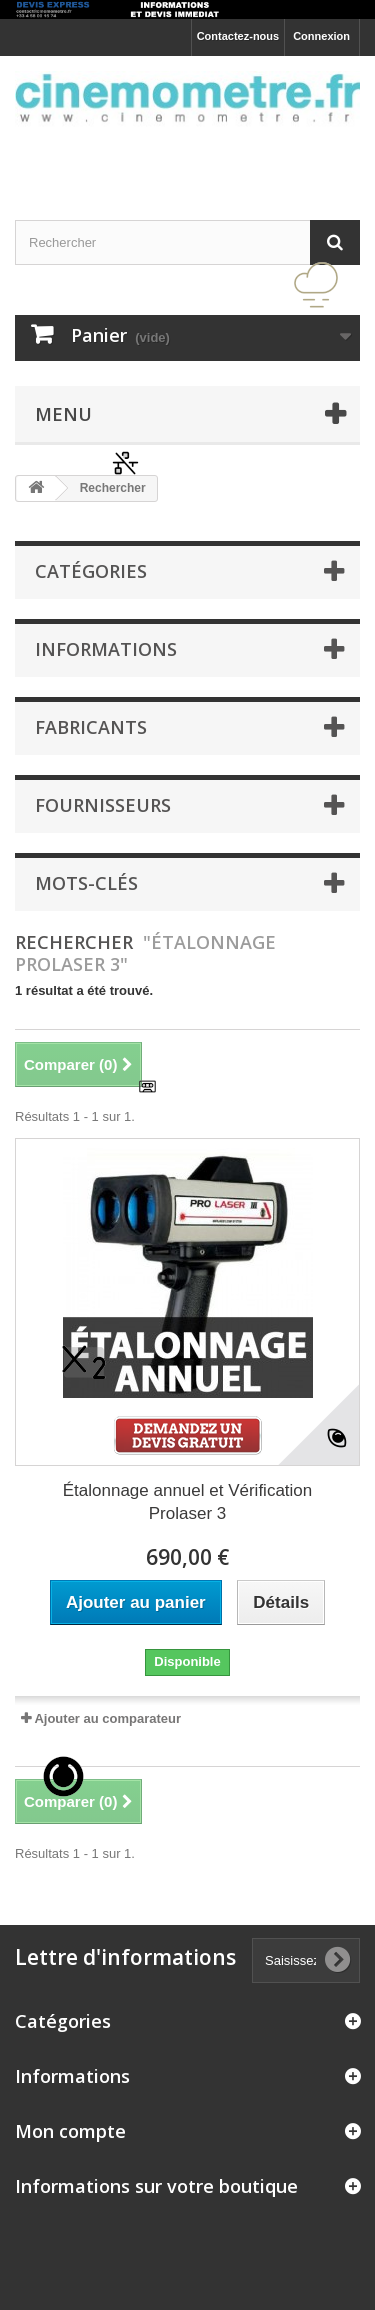 The height and width of the screenshot is (2310, 375). I want to click on indicates loading or processing in progress, so click(63, 1776).